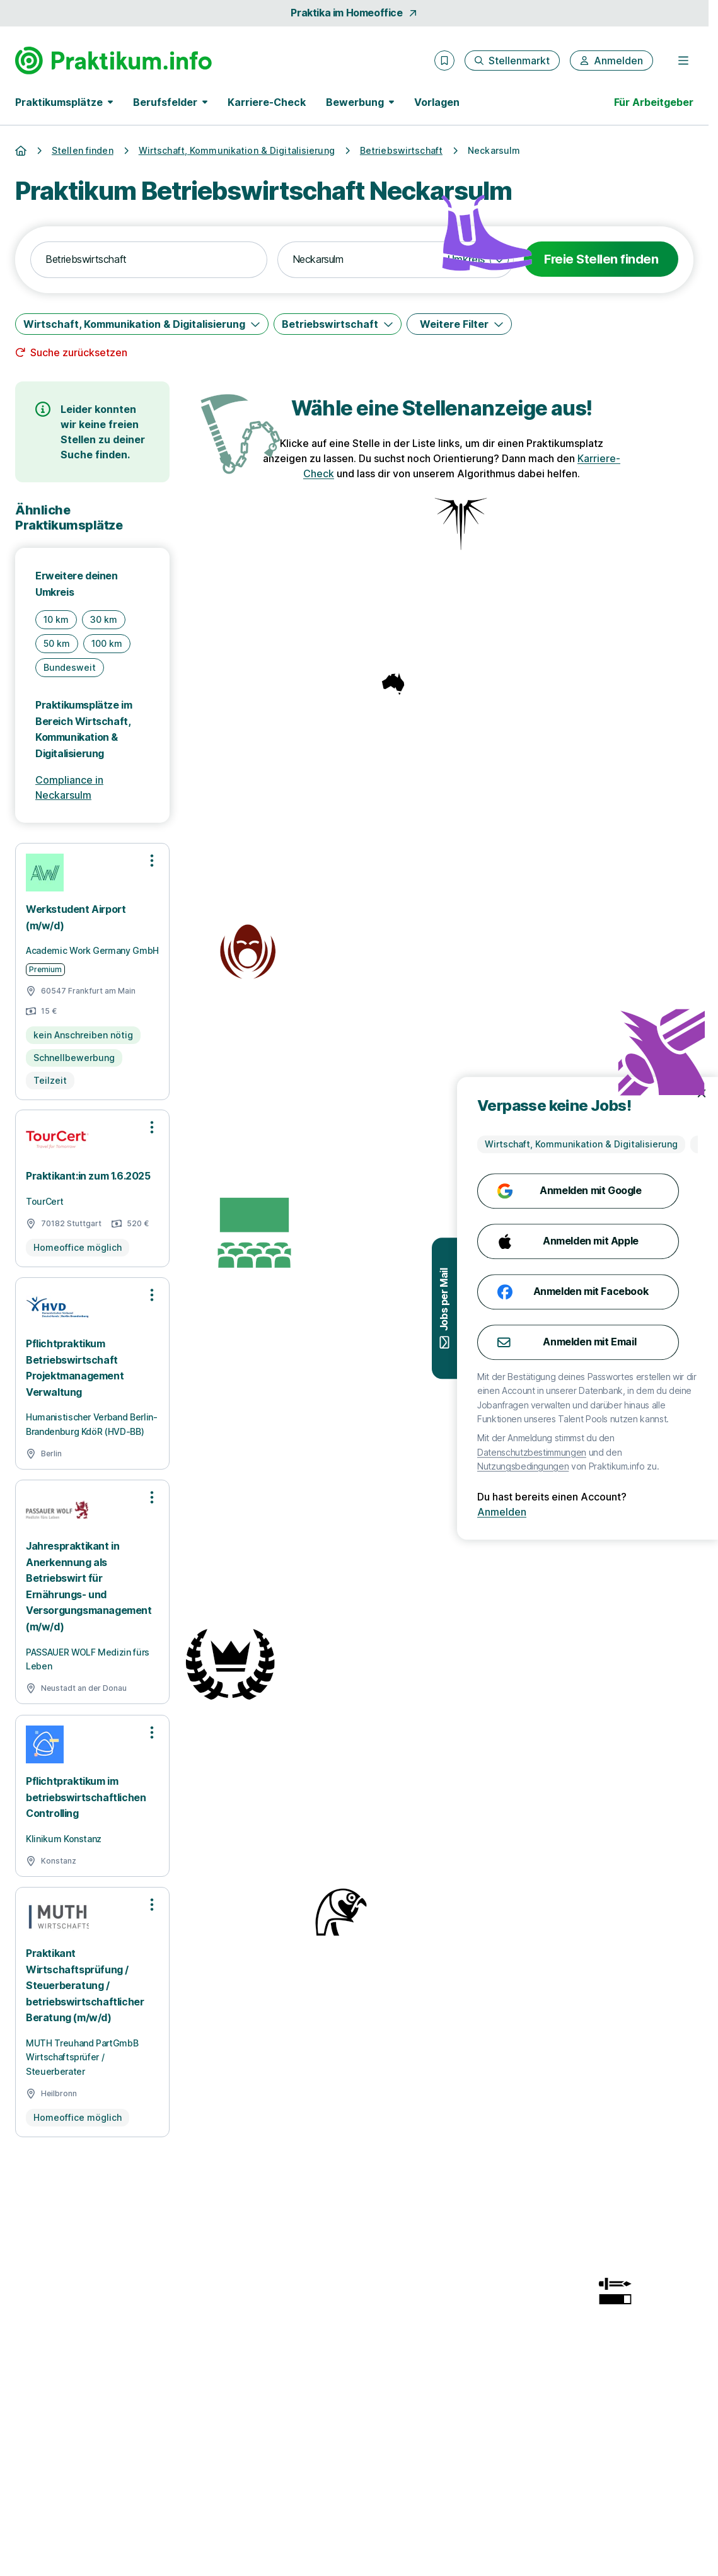 The height and width of the screenshot is (2576, 718). What do you see at coordinates (230, 1663) in the screenshot?
I see `view achievements or awards` at bounding box center [230, 1663].